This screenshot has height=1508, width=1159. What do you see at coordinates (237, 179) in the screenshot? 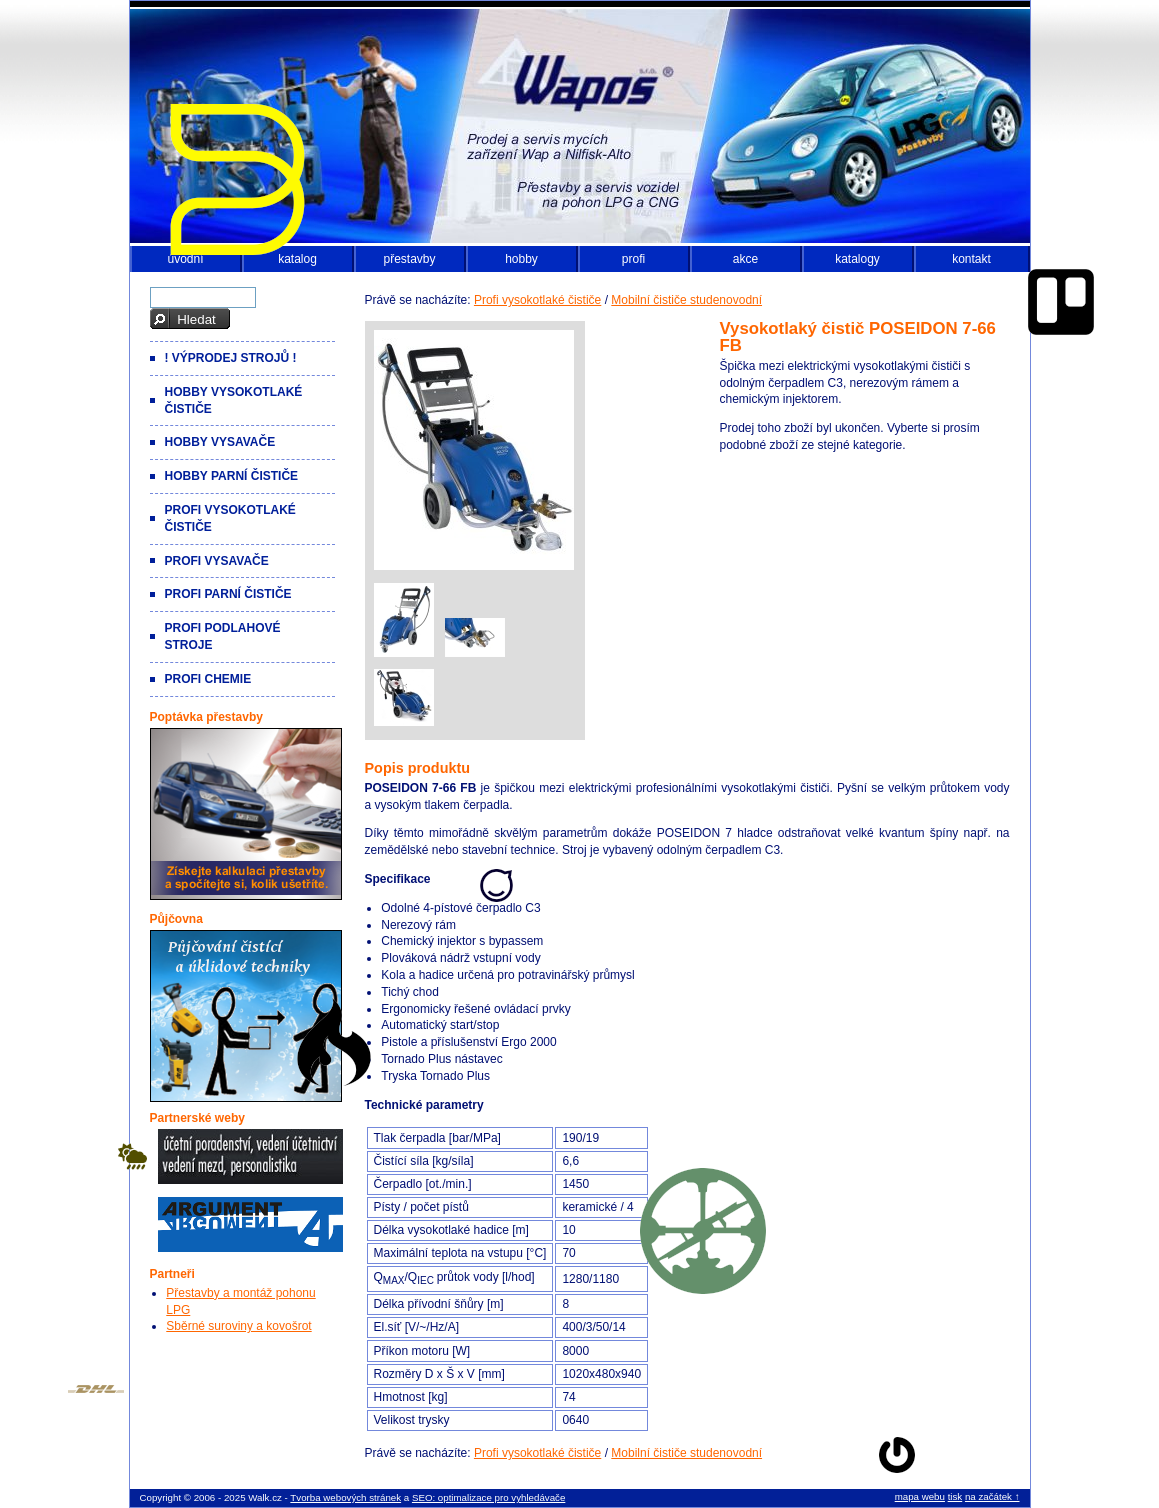
I see `bluesound brand logo` at bounding box center [237, 179].